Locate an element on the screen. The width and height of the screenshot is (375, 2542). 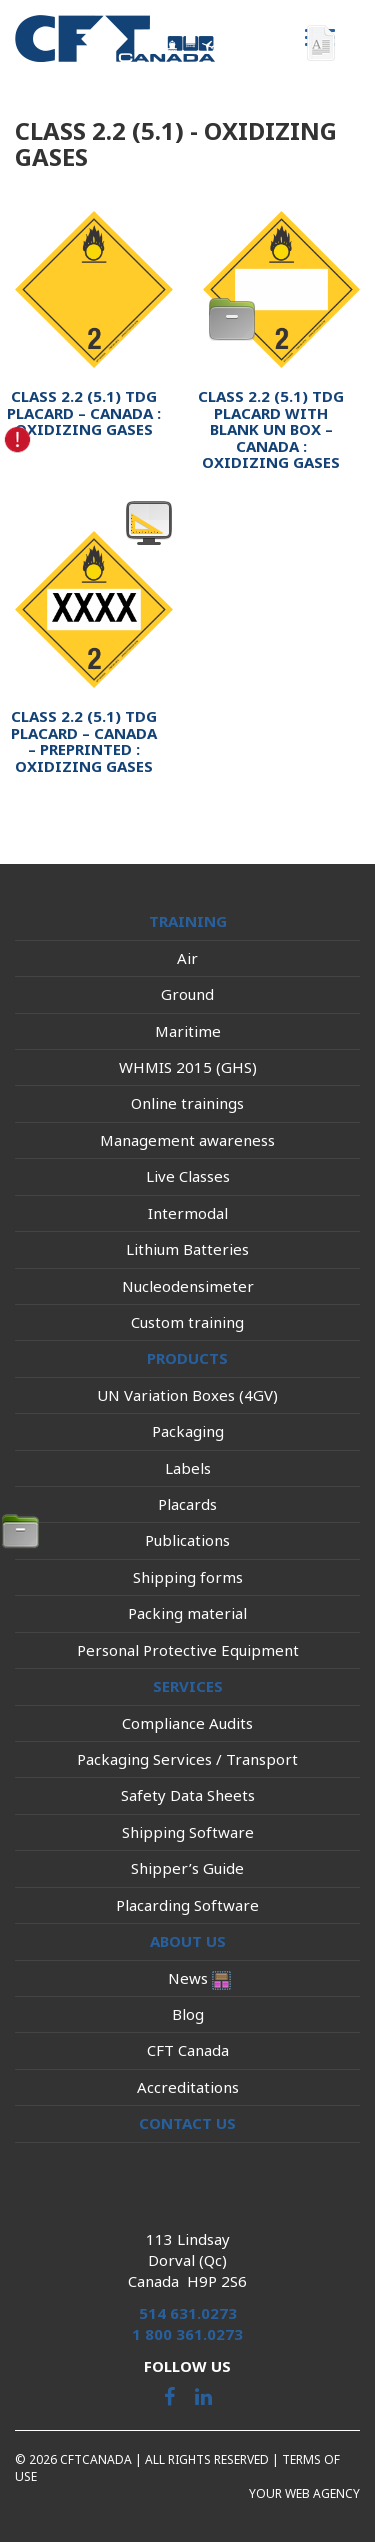
open display settings is located at coordinates (149, 523).